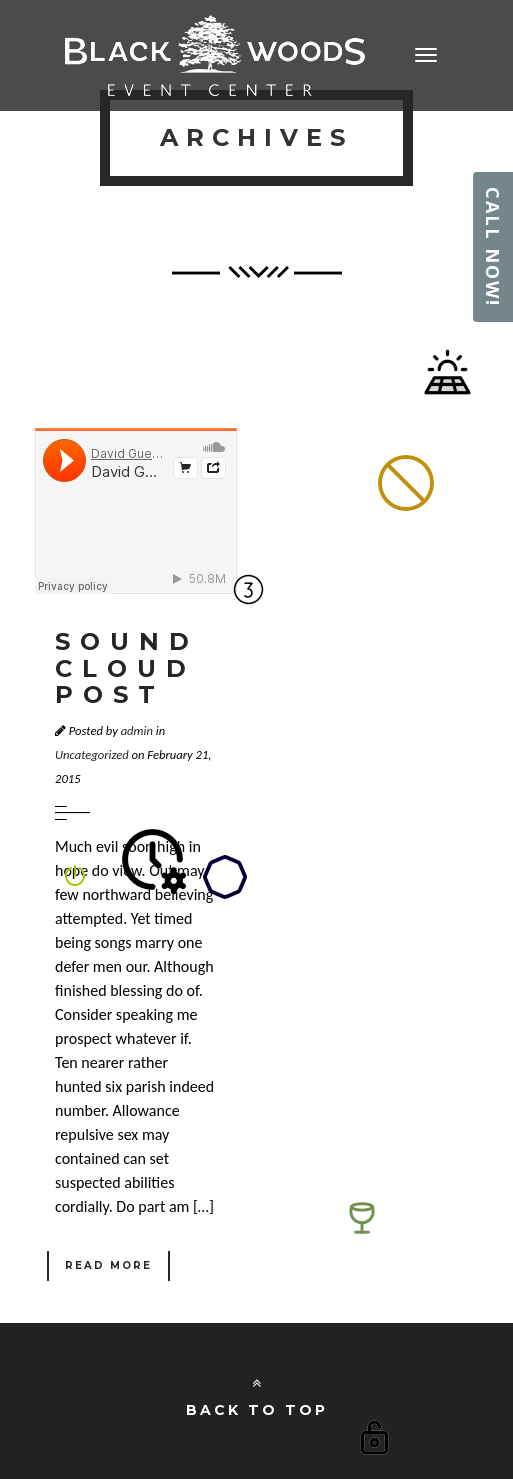 Image resolution: width=513 pixels, height=1479 pixels. Describe the element at coordinates (406, 483) in the screenshot. I see `indicates a blocked or prohibited action` at that location.